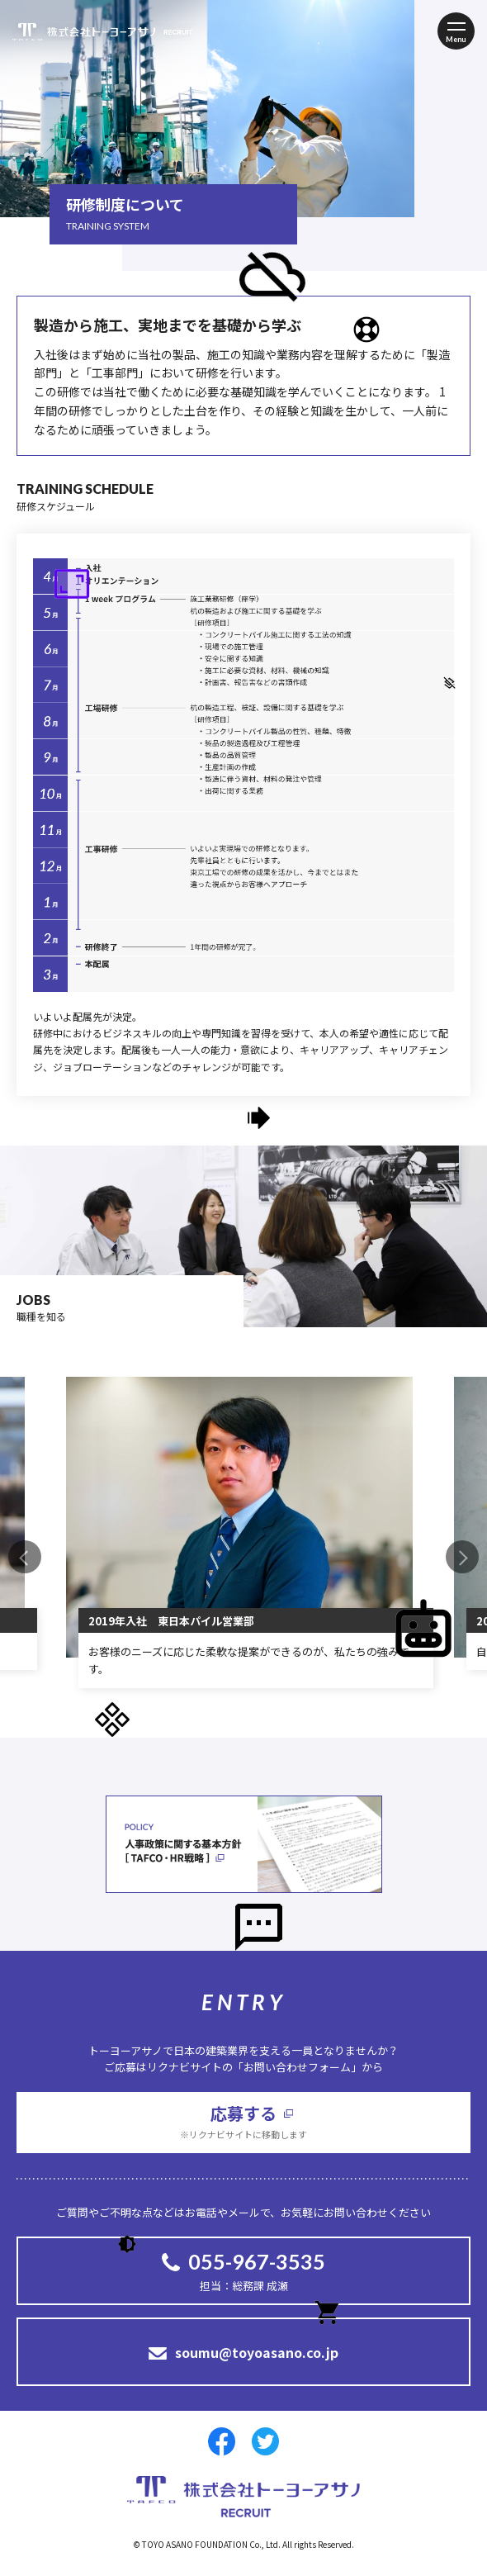 Image resolution: width=487 pixels, height=2576 pixels. Describe the element at coordinates (258, 1117) in the screenshot. I see `proceed to the next step` at that location.